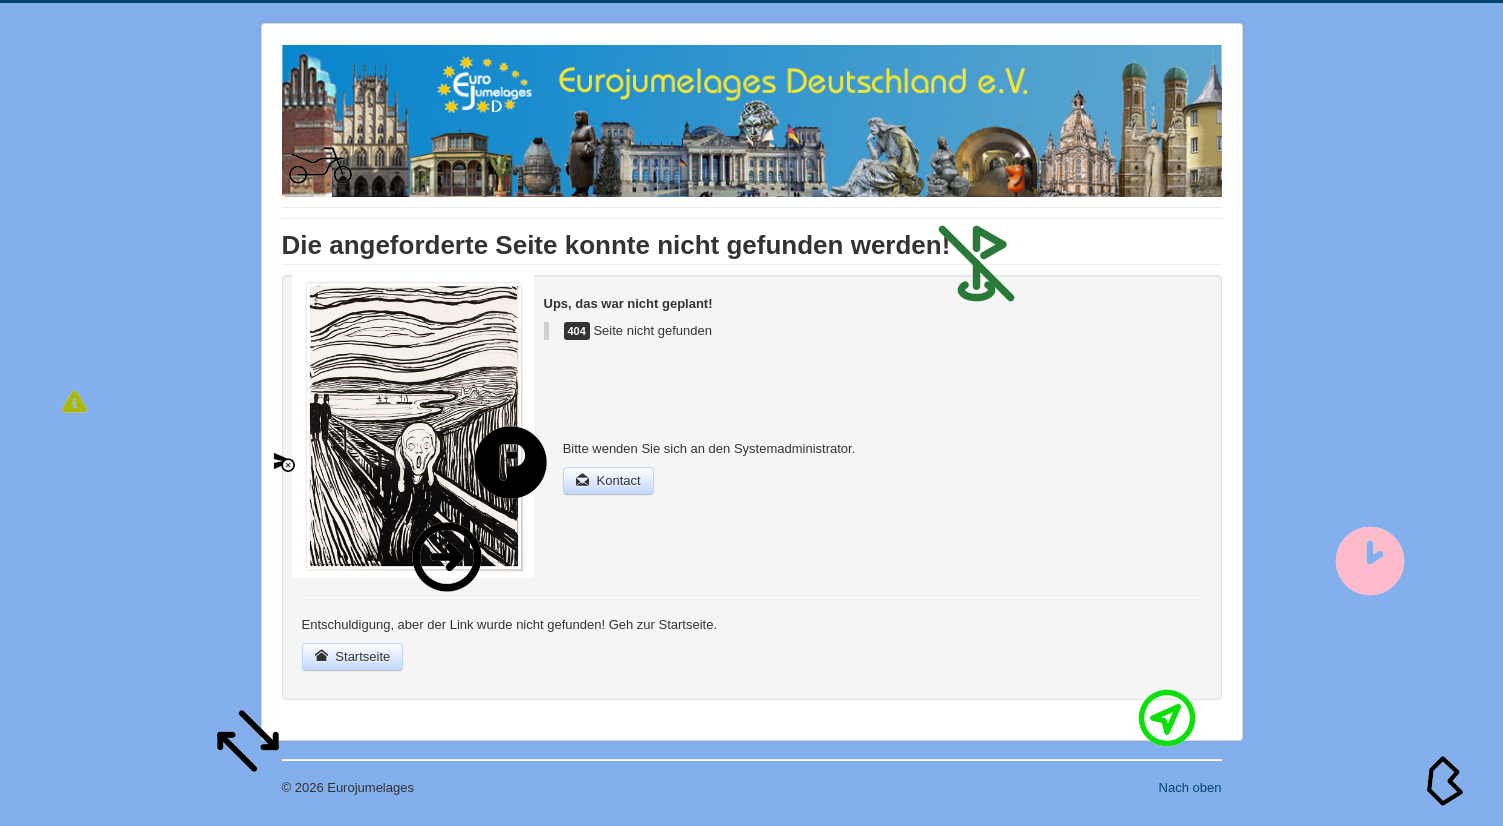 The width and height of the screenshot is (1503, 826). I want to click on indicates the current time or timestamp, so click(1370, 561).